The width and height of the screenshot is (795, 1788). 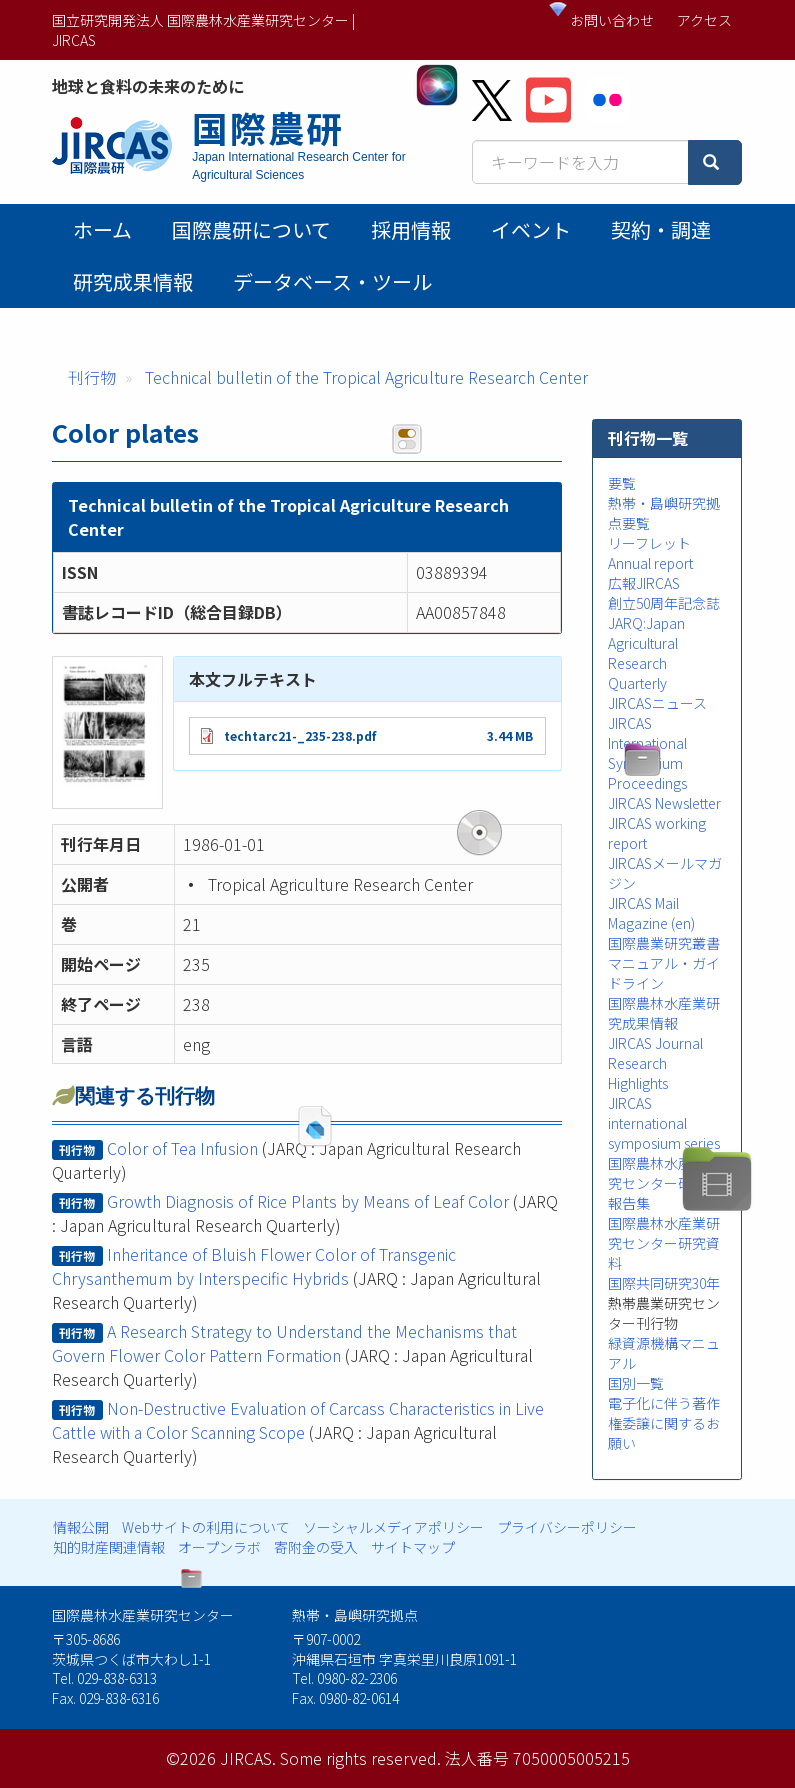 I want to click on activate siri voice assistant, so click(x=437, y=85).